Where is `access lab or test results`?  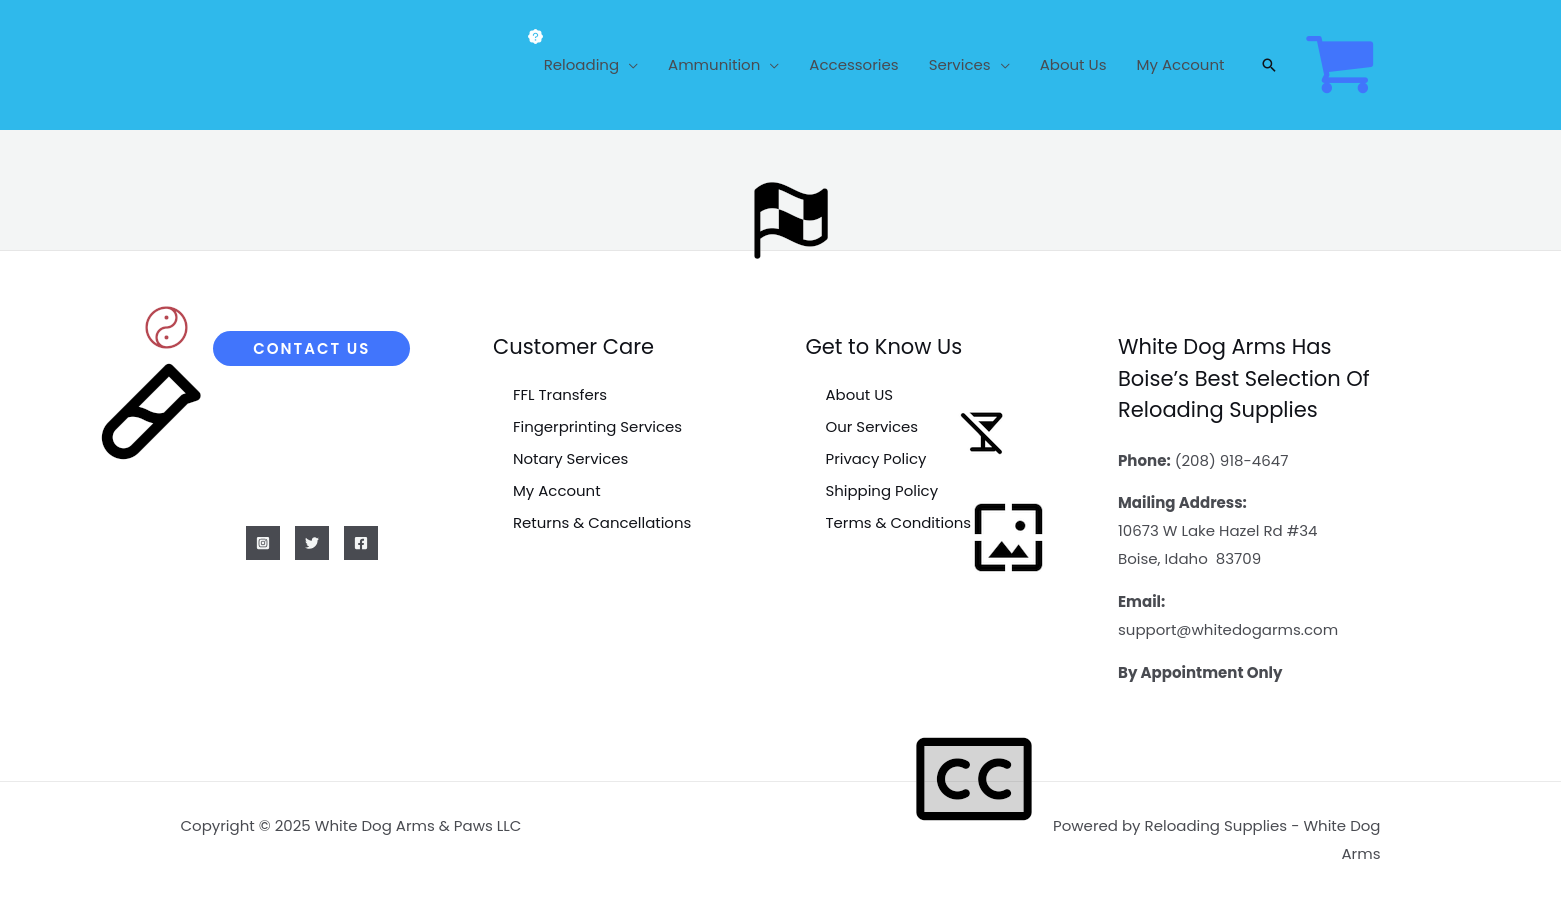 access lab or test results is located at coordinates (149, 411).